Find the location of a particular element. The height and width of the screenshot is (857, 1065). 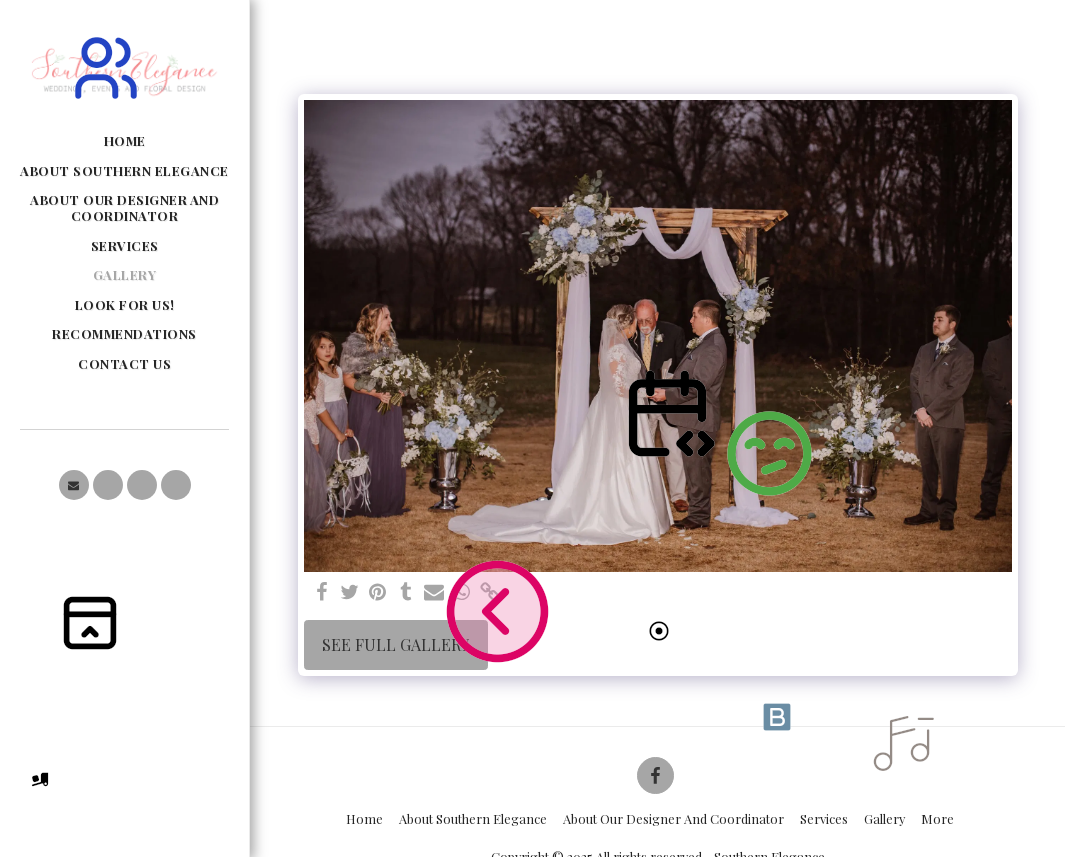

go back to the previous screen is located at coordinates (497, 611).